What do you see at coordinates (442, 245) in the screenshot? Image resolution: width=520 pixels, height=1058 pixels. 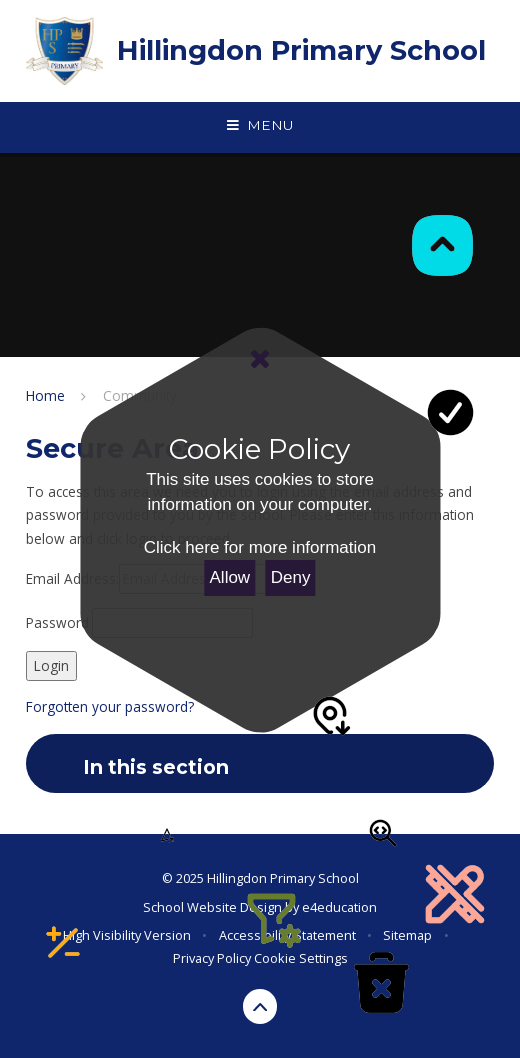 I see `scroll to top of page` at bounding box center [442, 245].